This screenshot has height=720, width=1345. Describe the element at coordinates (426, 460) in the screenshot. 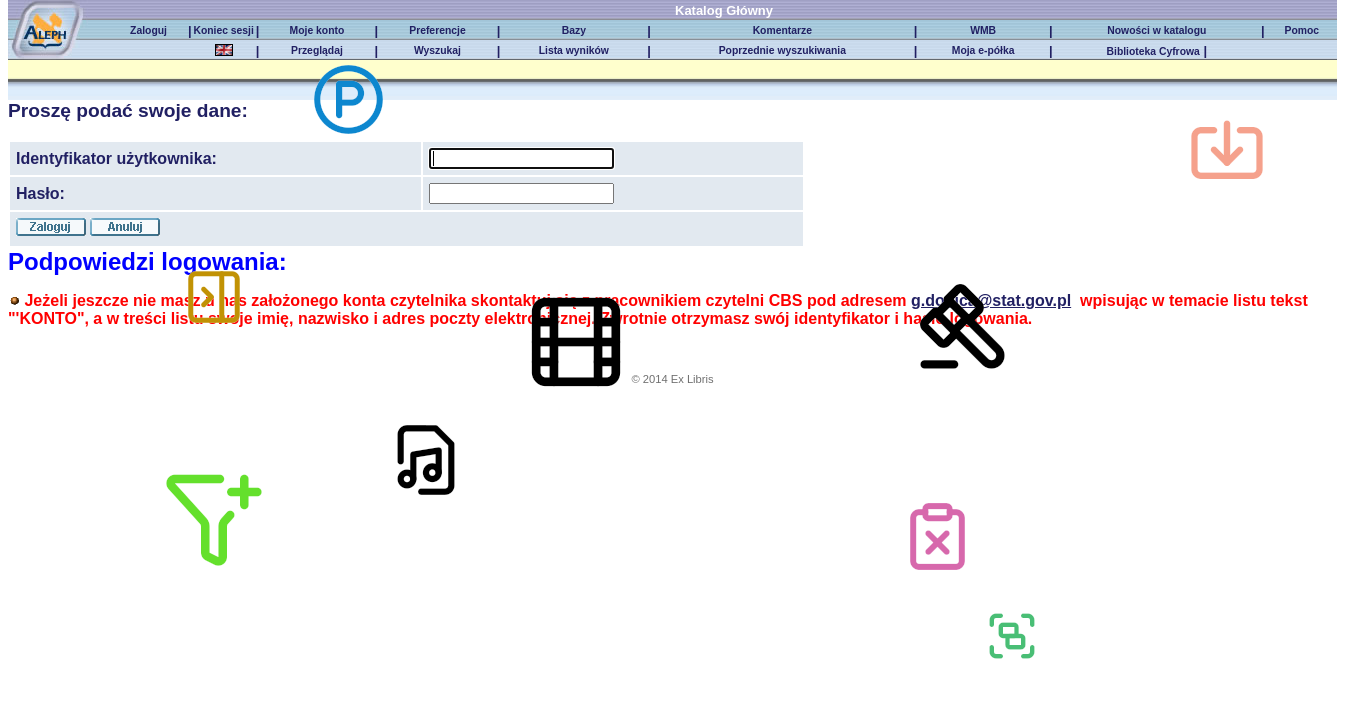

I see `open an audio or music file` at that location.